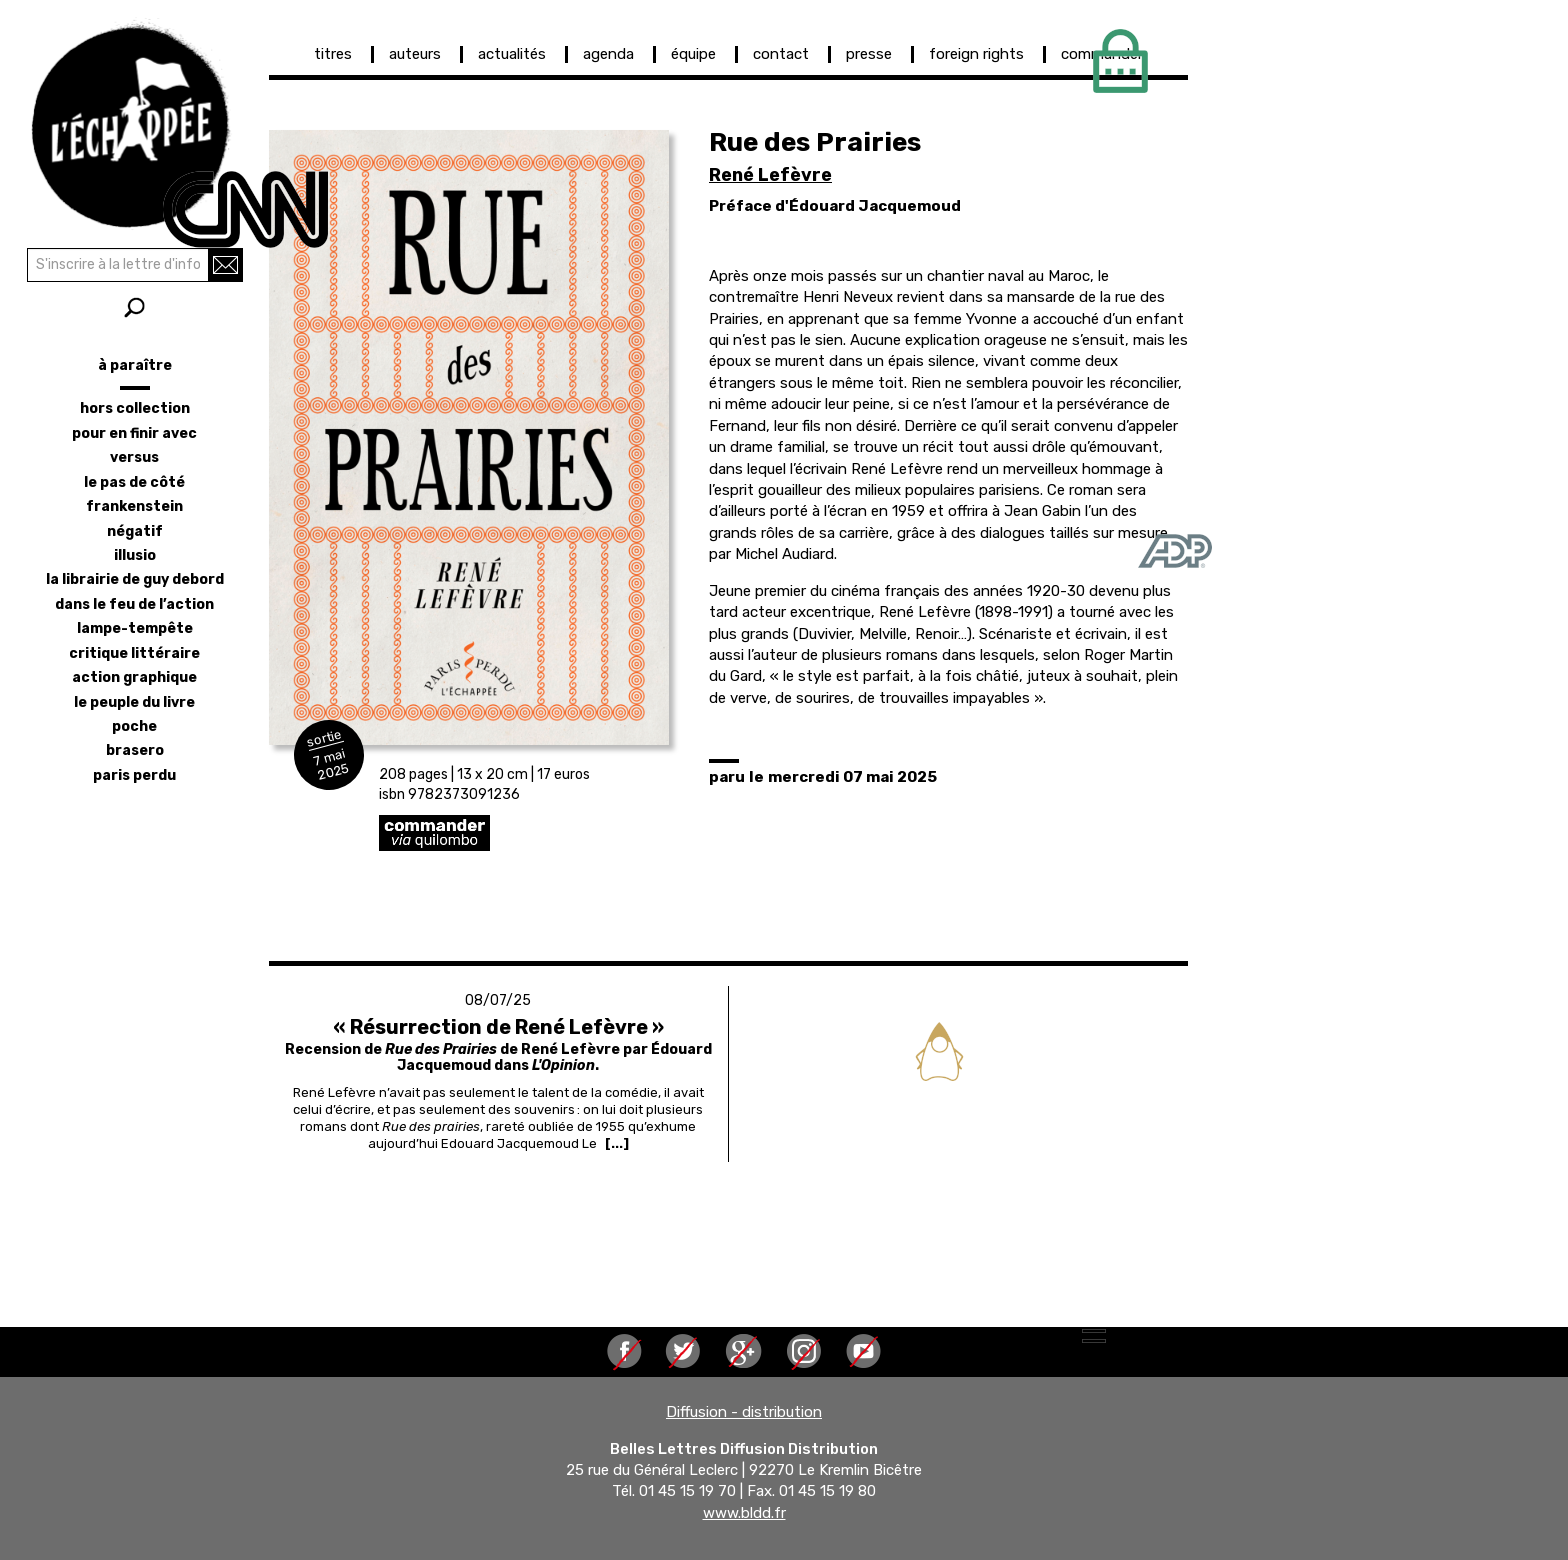 This screenshot has width=1568, height=1560. I want to click on indicates equal or balanced values, so click(1094, 1336).